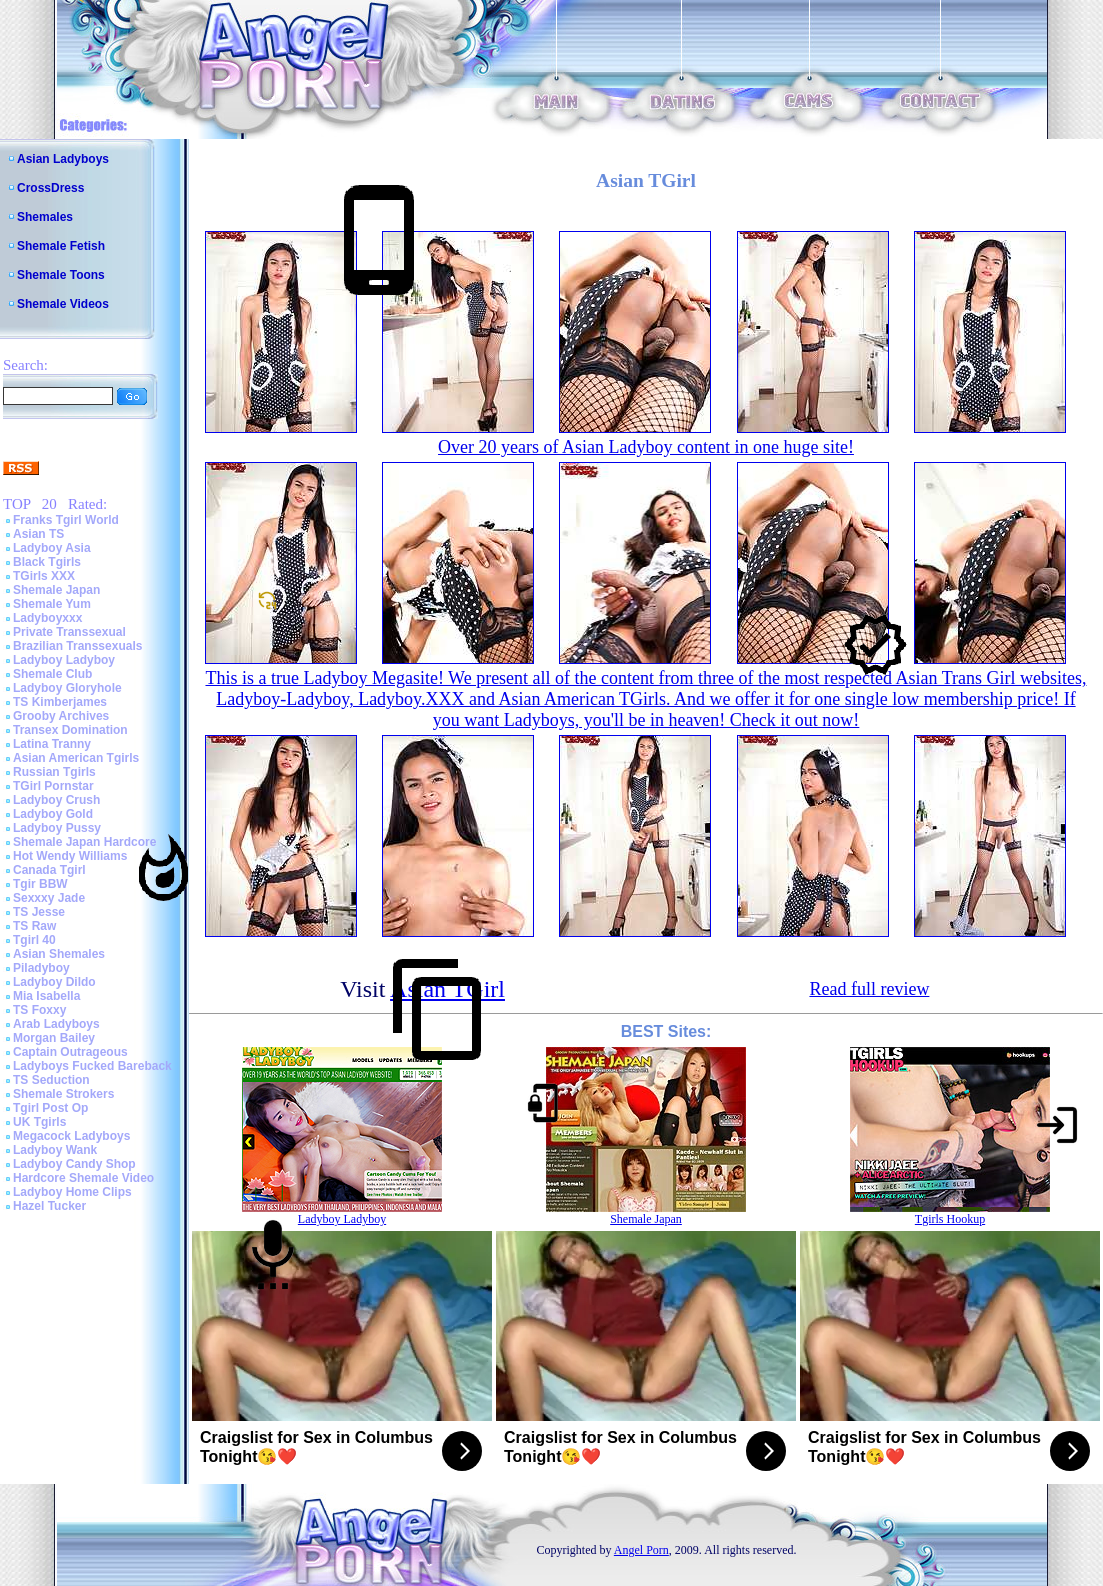  I want to click on view trending or popular content, so click(163, 869).